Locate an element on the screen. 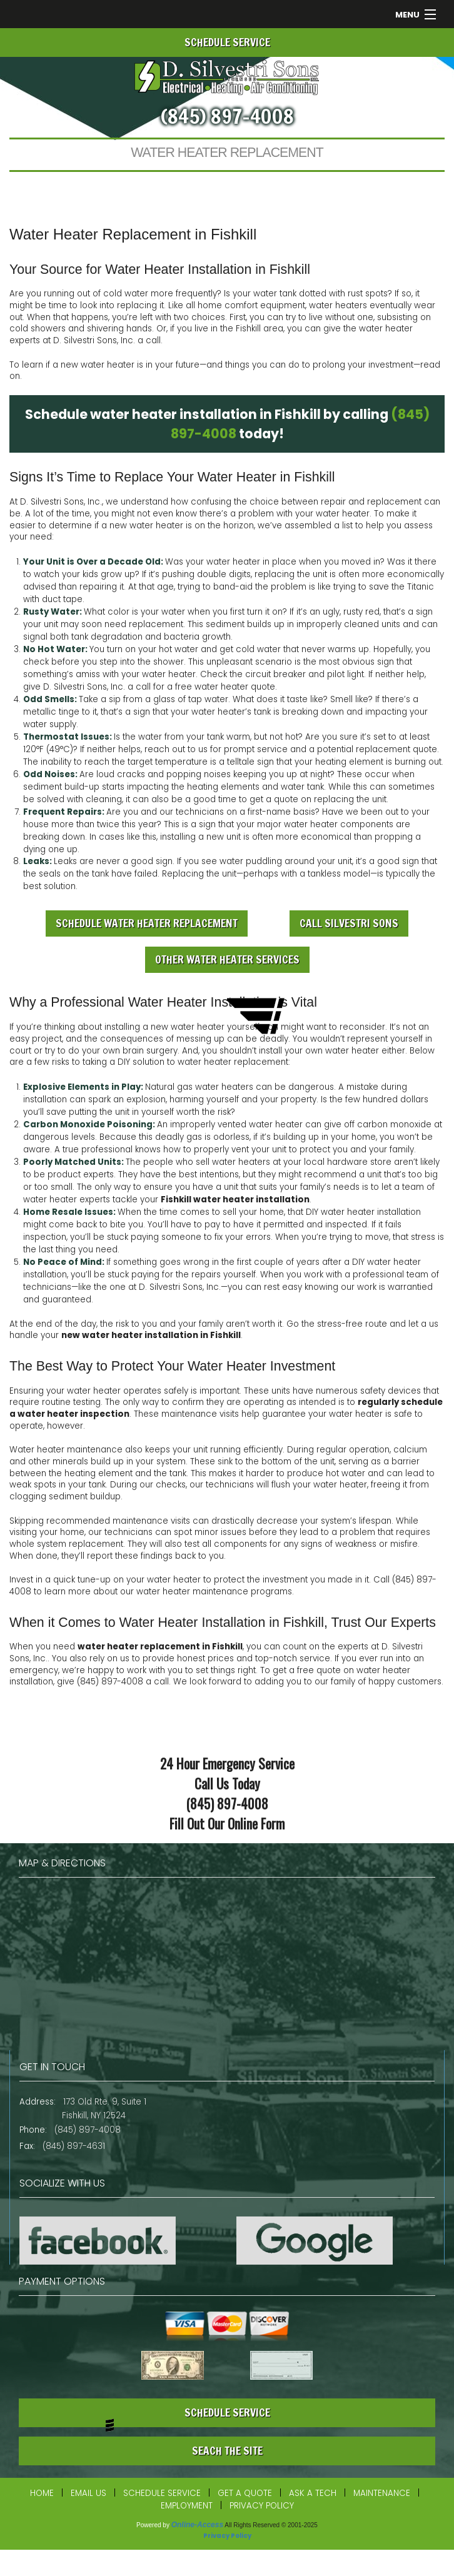 Image resolution: width=454 pixels, height=2576 pixels. hermes brand logo is located at coordinates (256, 1016).